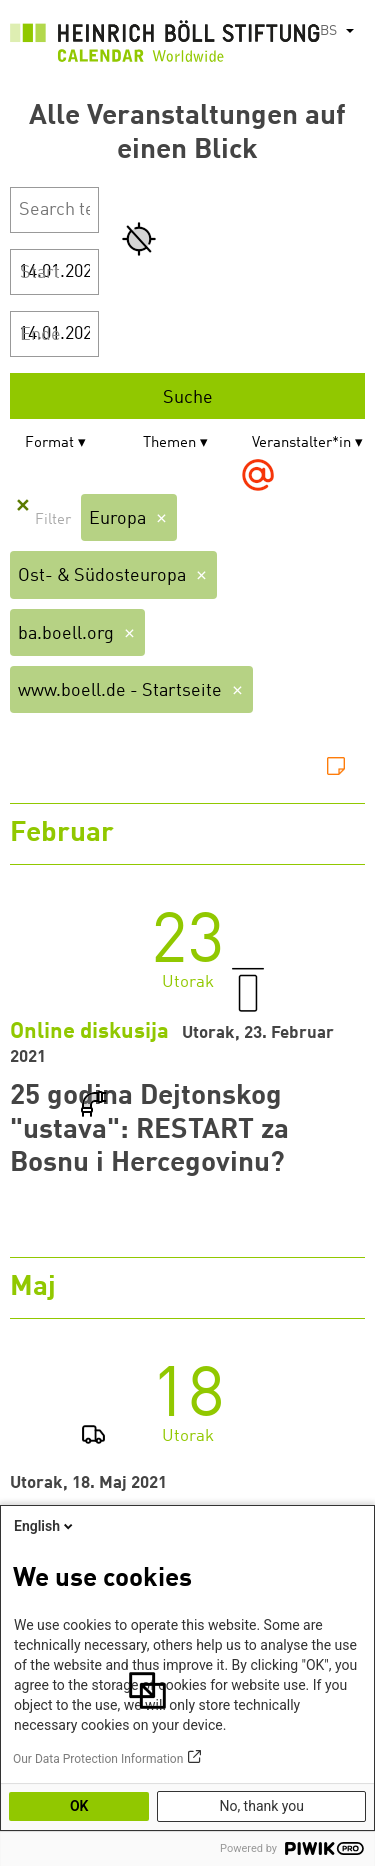 The image size is (375, 1866). Describe the element at coordinates (93, 1103) in the screenshot. I see `plumbing or pipe system settings` at that location.